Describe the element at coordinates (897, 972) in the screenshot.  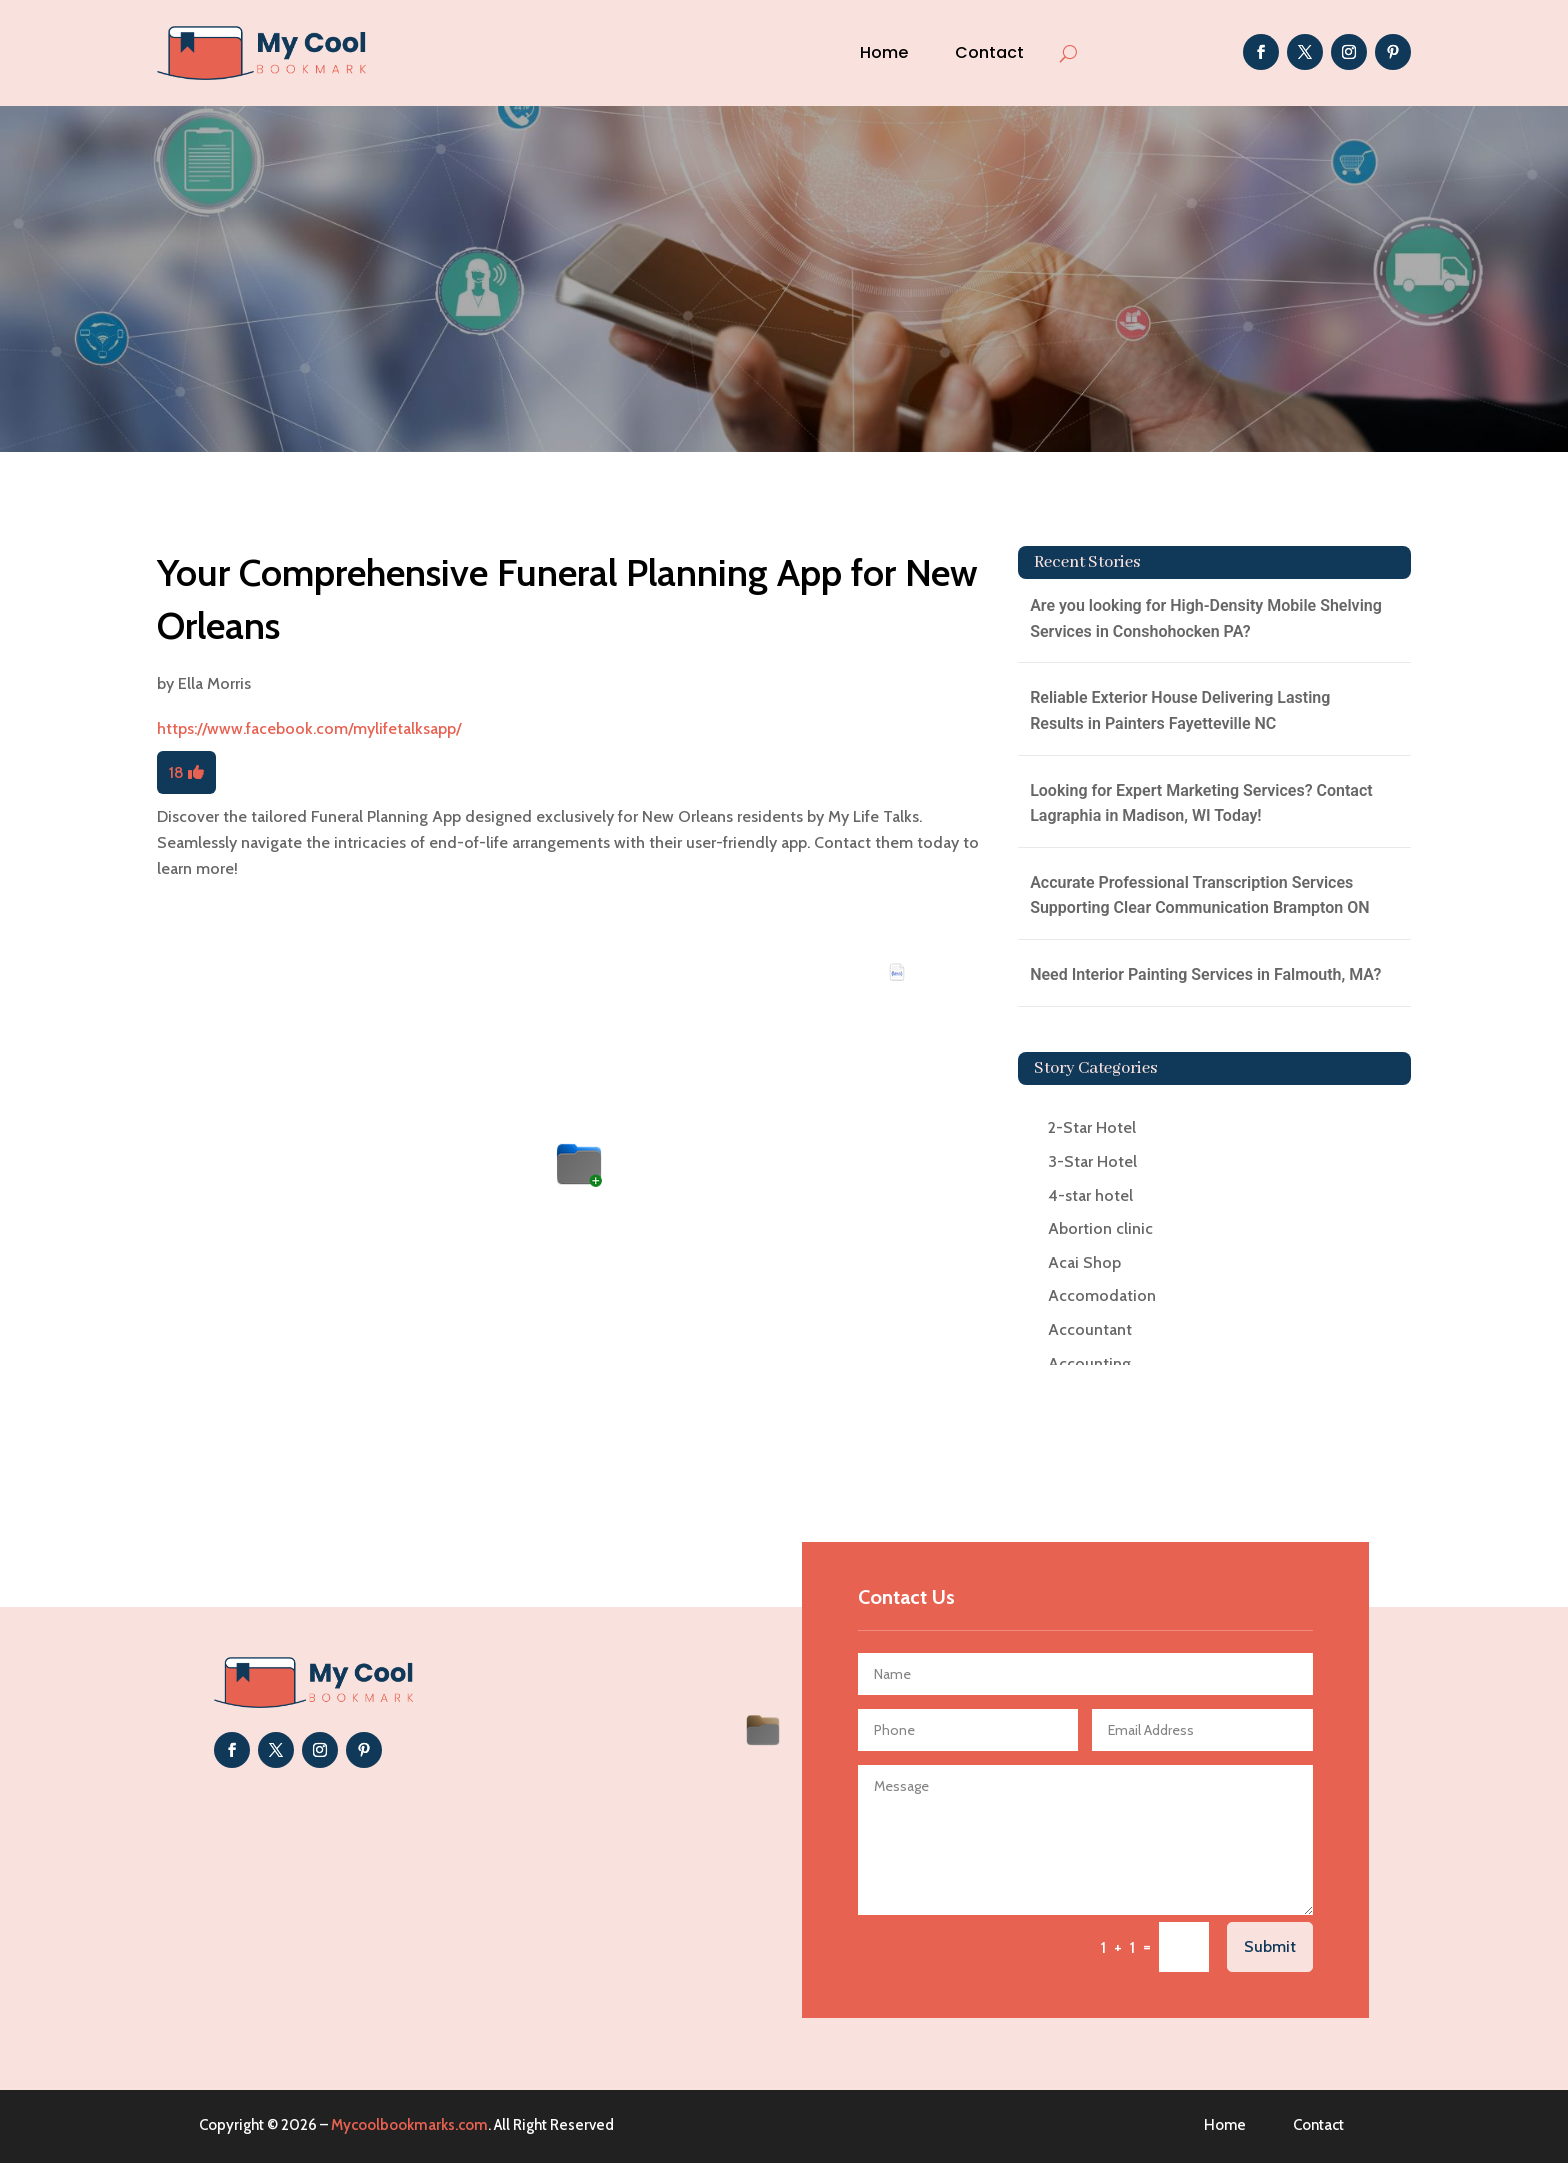
I see `a LESS stylesheet file` at that location.